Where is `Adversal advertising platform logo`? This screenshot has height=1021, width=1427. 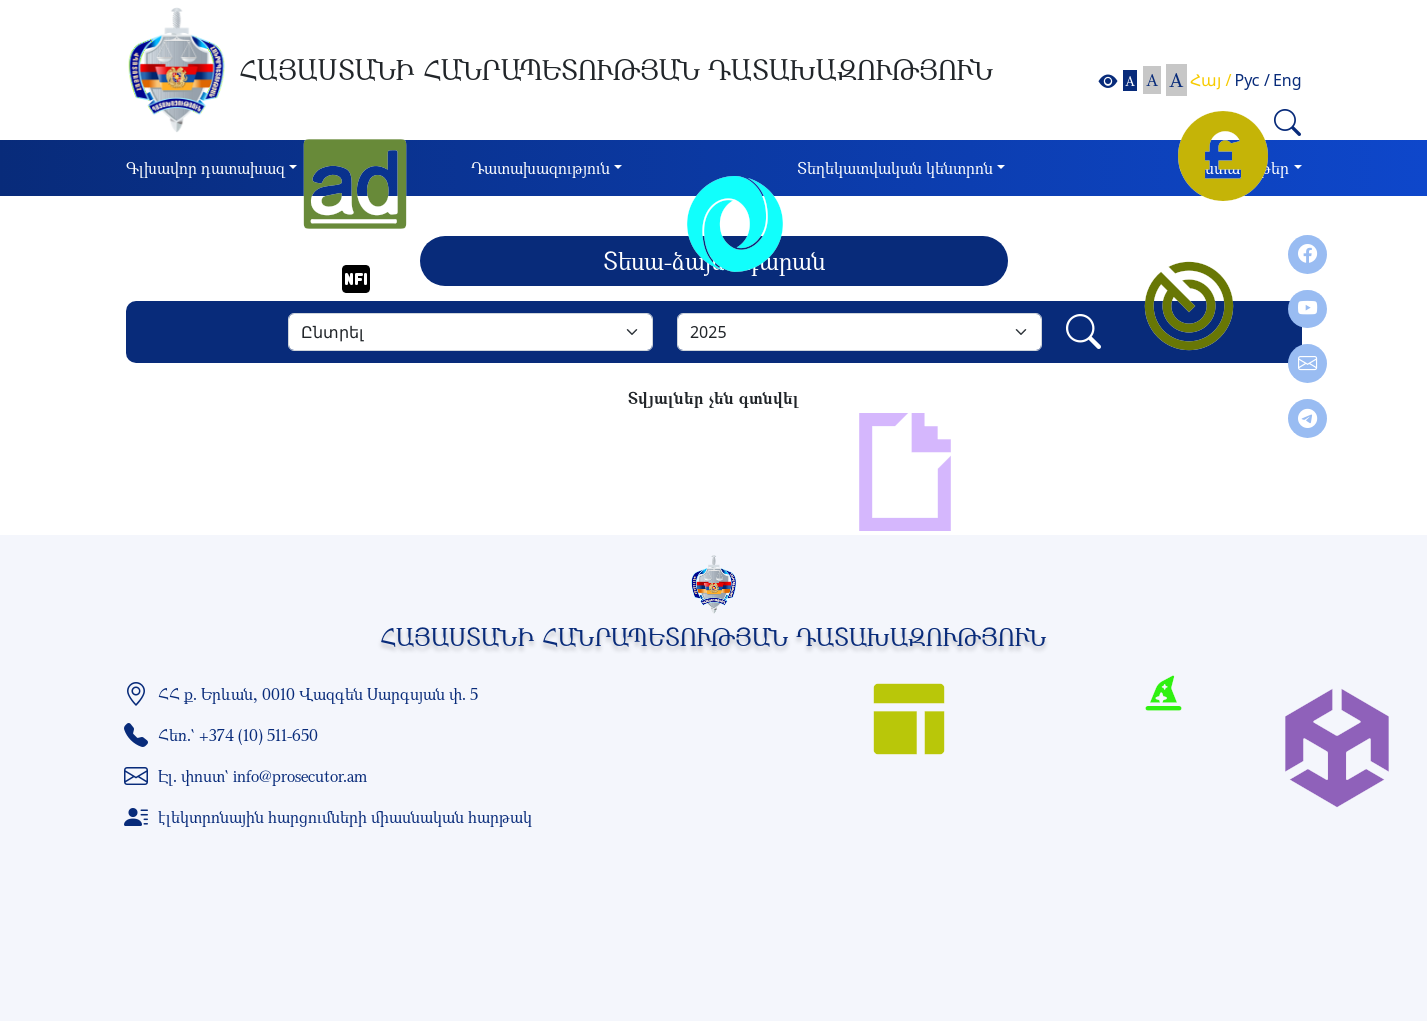 Adversal advertising platform logo is located at coordinates (355, 184).